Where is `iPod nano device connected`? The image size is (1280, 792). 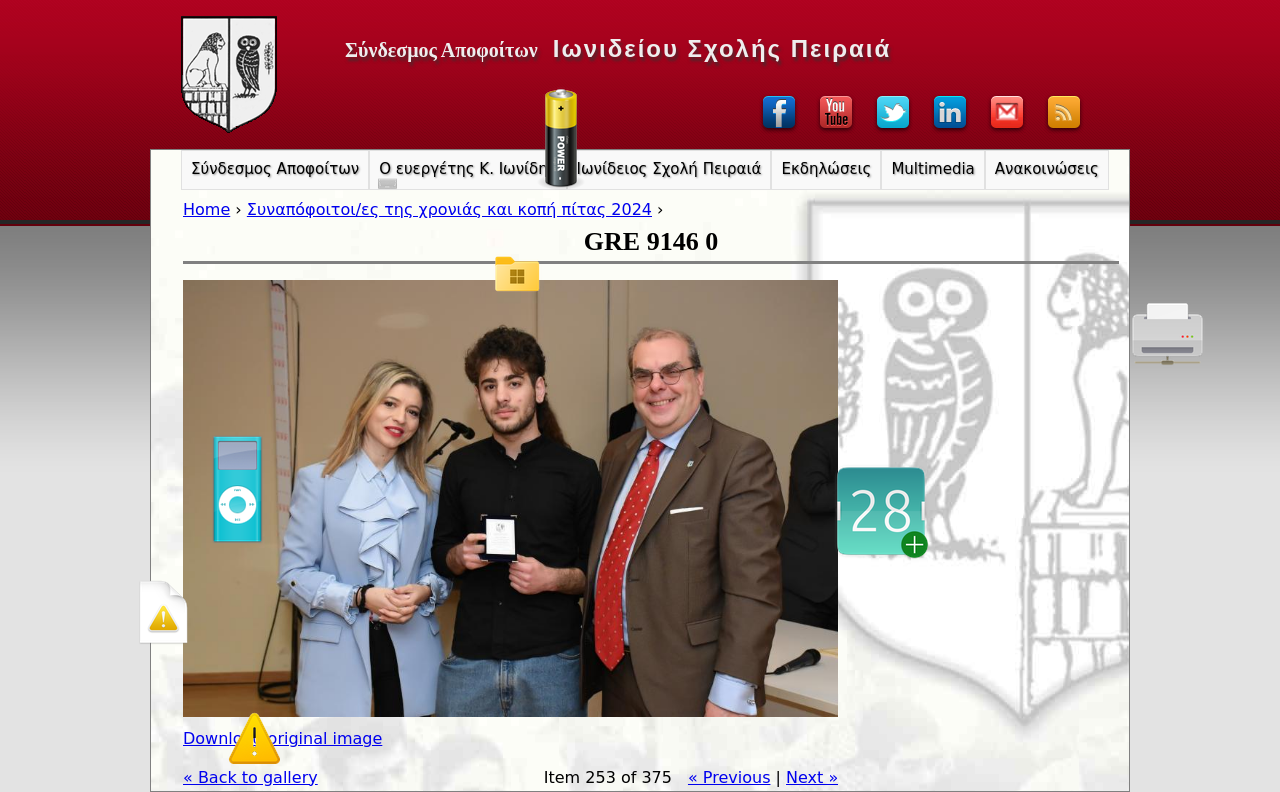 iPod nano device connected is located at coordinates (237, 489).